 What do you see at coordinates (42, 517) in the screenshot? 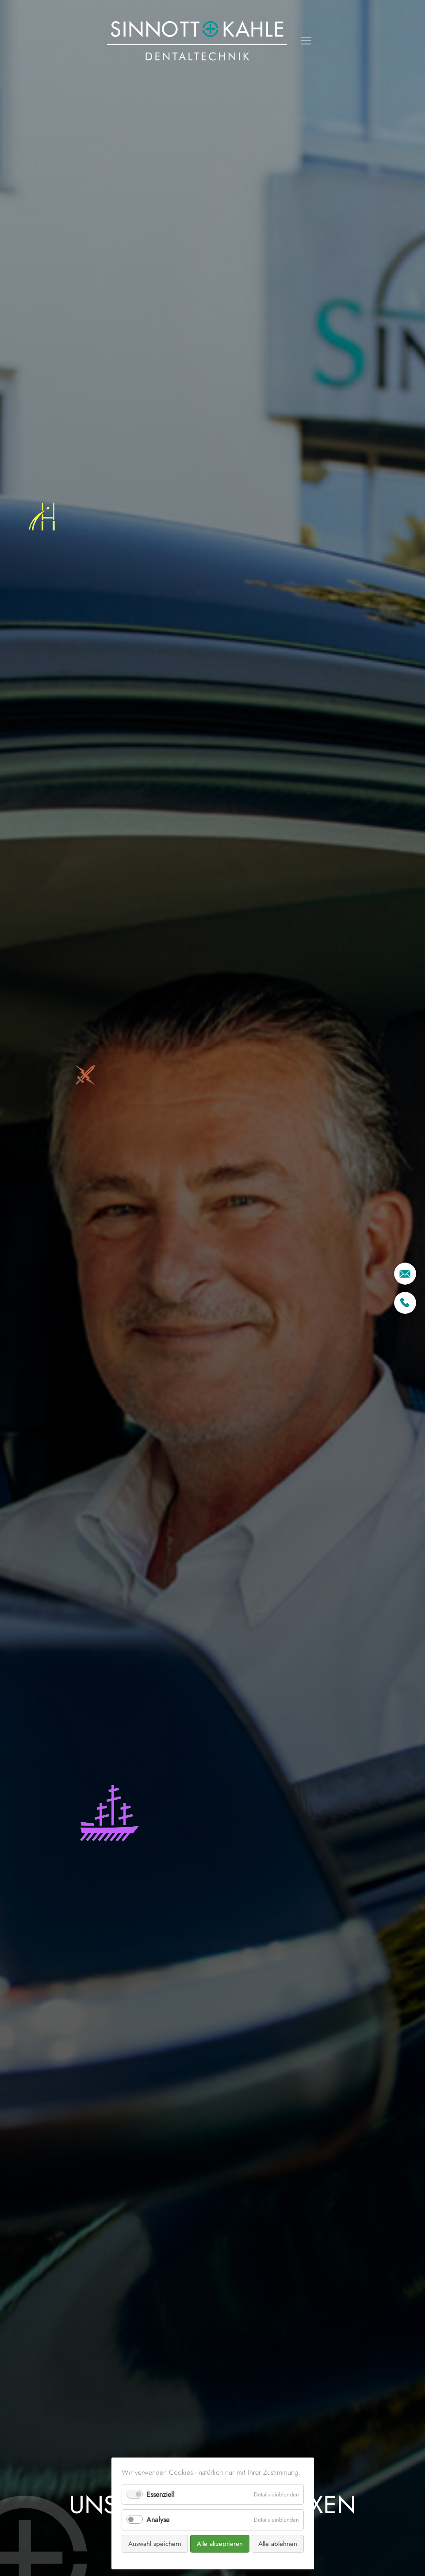
I see `indicates a successful rugby conversion kick` at bounding box center [42, 517].